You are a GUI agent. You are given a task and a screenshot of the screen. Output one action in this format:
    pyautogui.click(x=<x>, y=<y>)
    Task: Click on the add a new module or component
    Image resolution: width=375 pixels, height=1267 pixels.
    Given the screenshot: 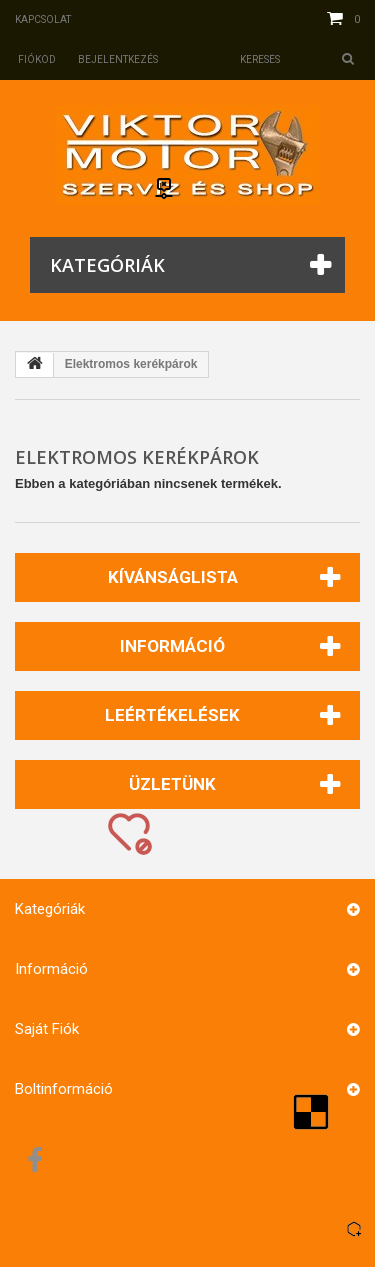 What is the action you would take?
    pyautogui.click(x=354, y=1229)
    